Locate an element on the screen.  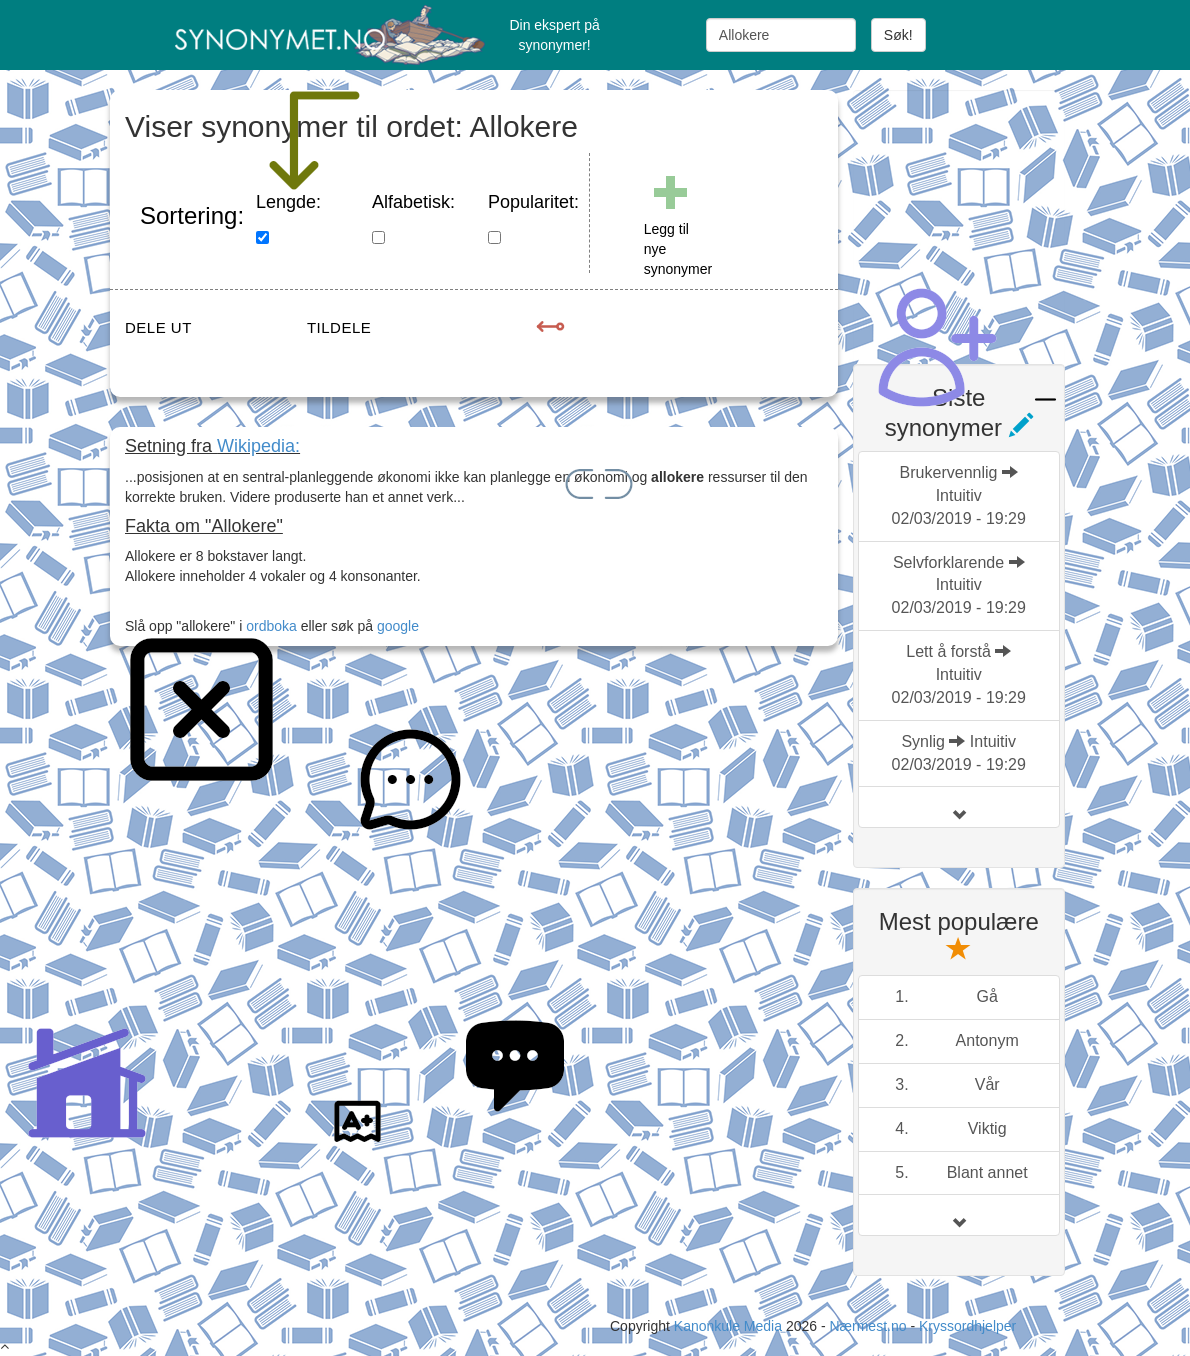
open chat or messaging is located at coordinates (515, 1066).